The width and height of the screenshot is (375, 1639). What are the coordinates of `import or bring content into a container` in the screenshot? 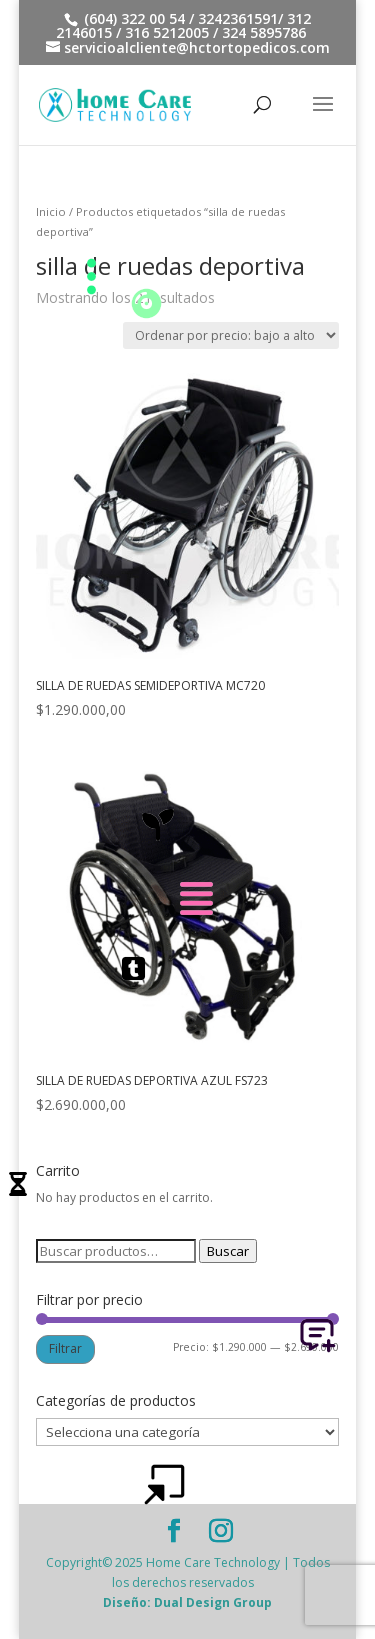 It's located at (164, 1484).